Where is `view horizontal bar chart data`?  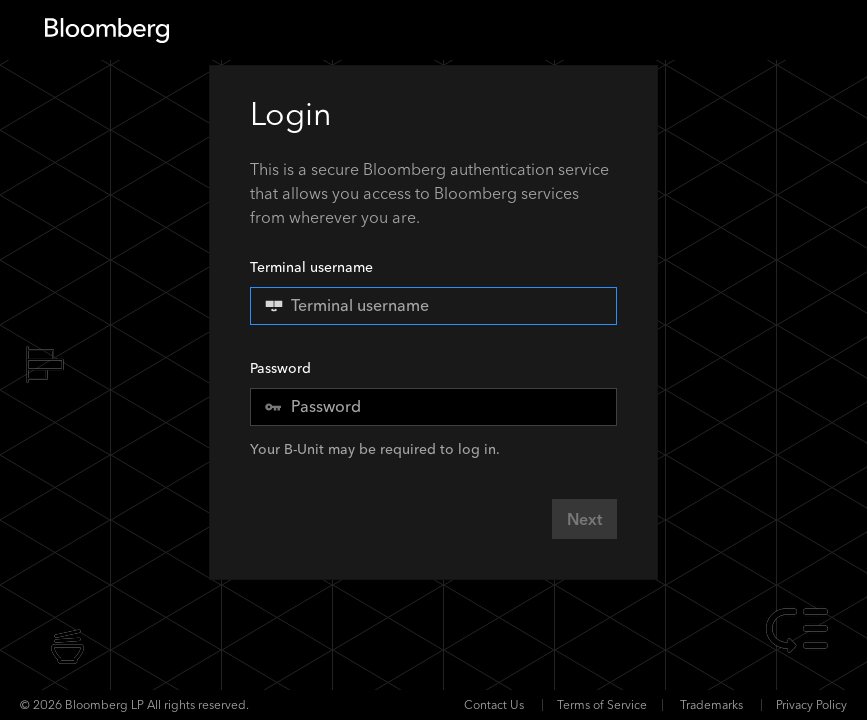 view horizontal bar chart data is located at coordinates (43, 364).